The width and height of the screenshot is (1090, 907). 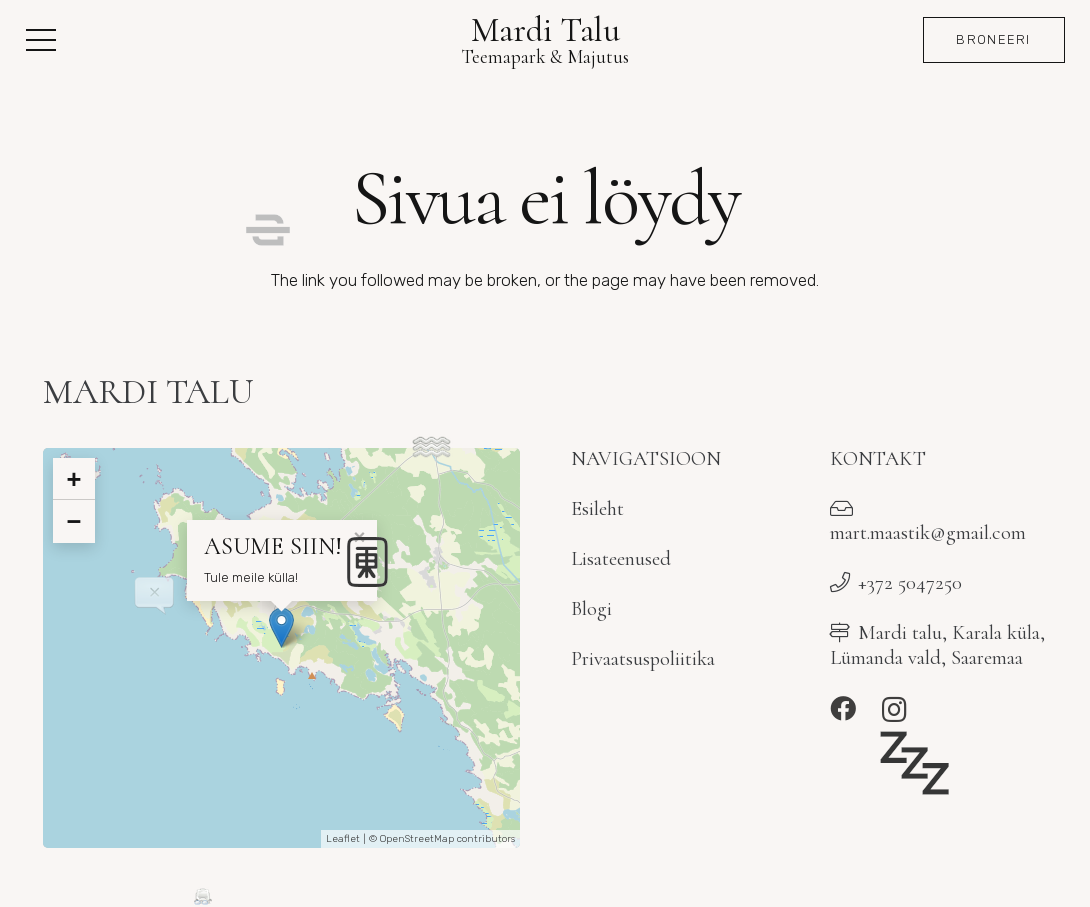 What do you see at coordinates (369, 562) in the screenshot?
I see `launch gnome mahjongg tile matching game` at bounding box center [369, 562].